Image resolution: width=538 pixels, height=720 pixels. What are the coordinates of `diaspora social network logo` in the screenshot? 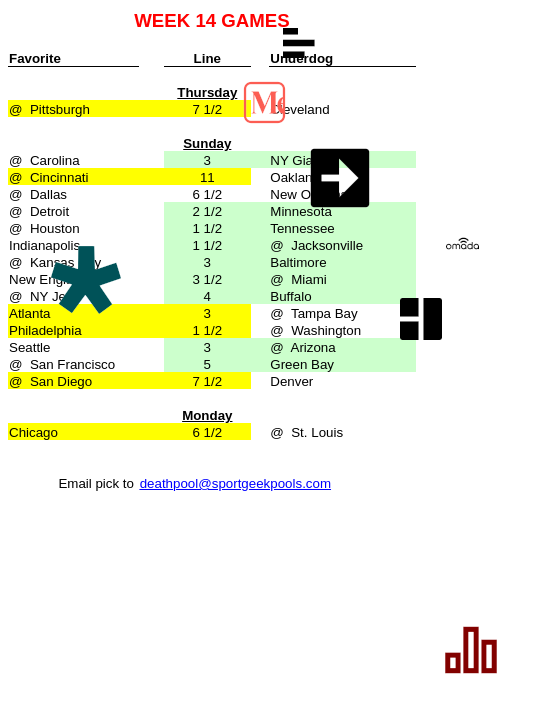 It's located at (86, 280).